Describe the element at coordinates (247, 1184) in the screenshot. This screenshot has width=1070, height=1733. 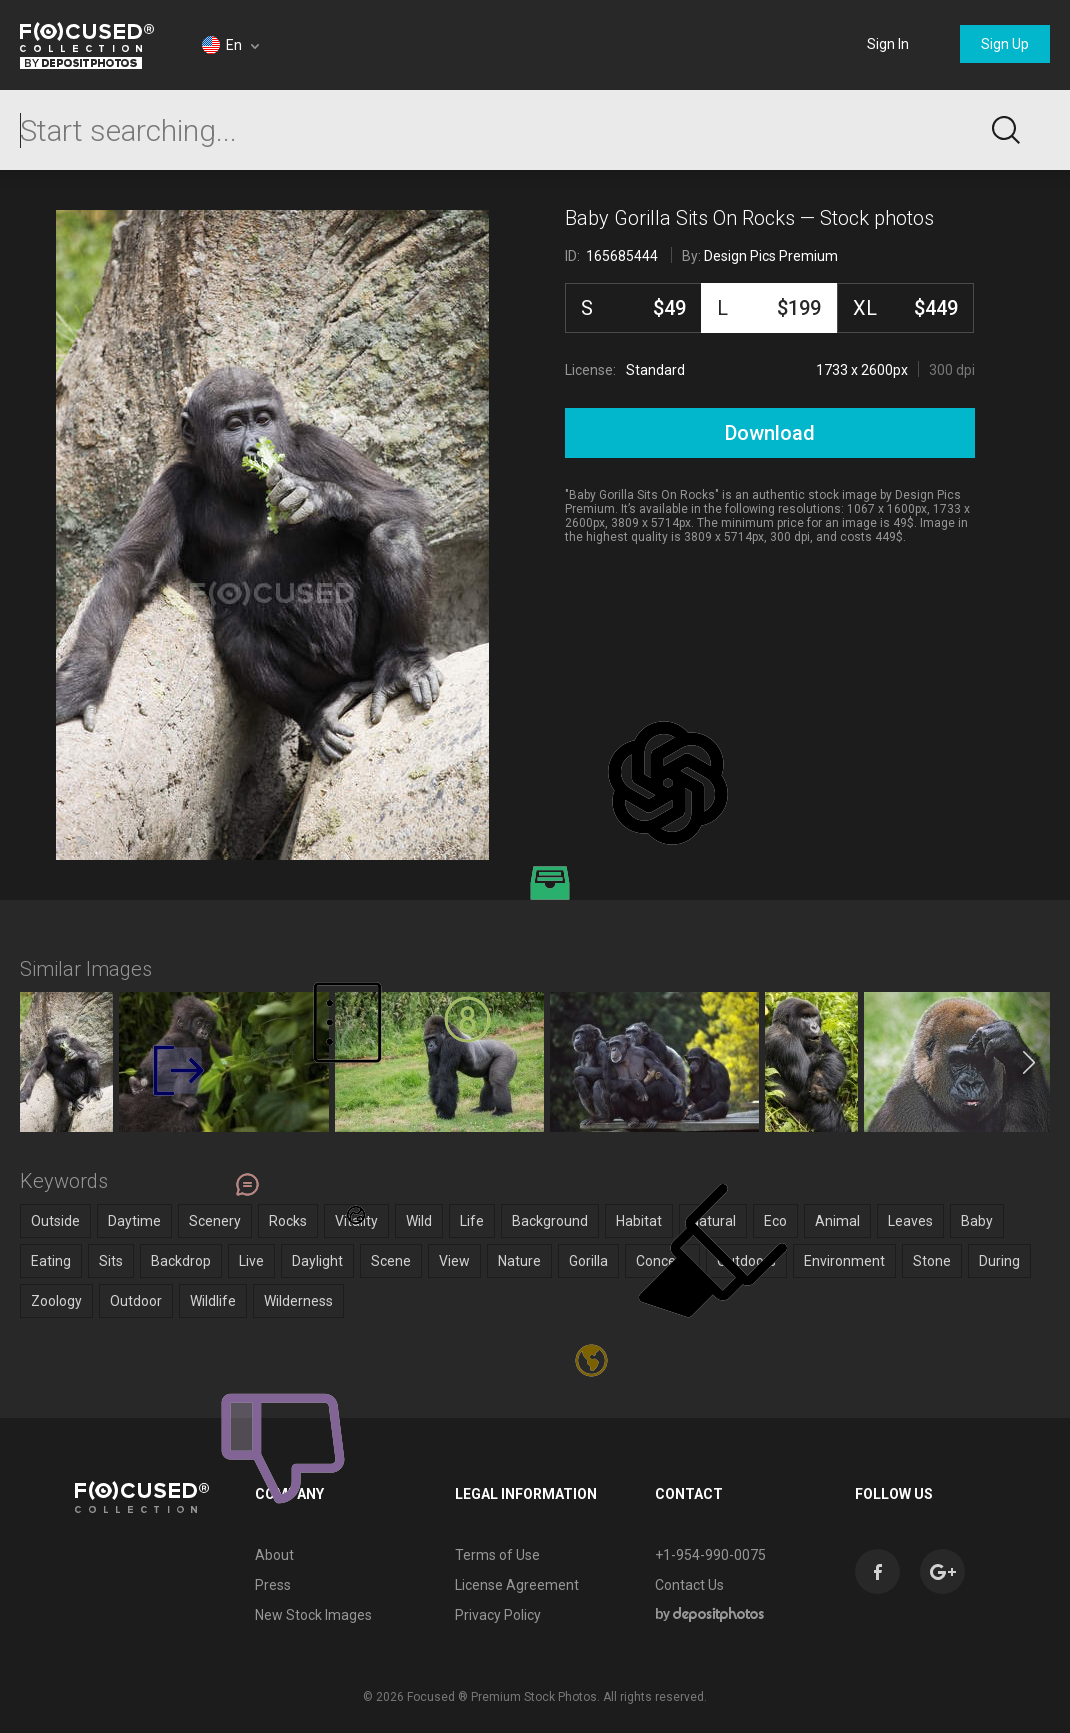
I see `open chat or messaging` at that location.